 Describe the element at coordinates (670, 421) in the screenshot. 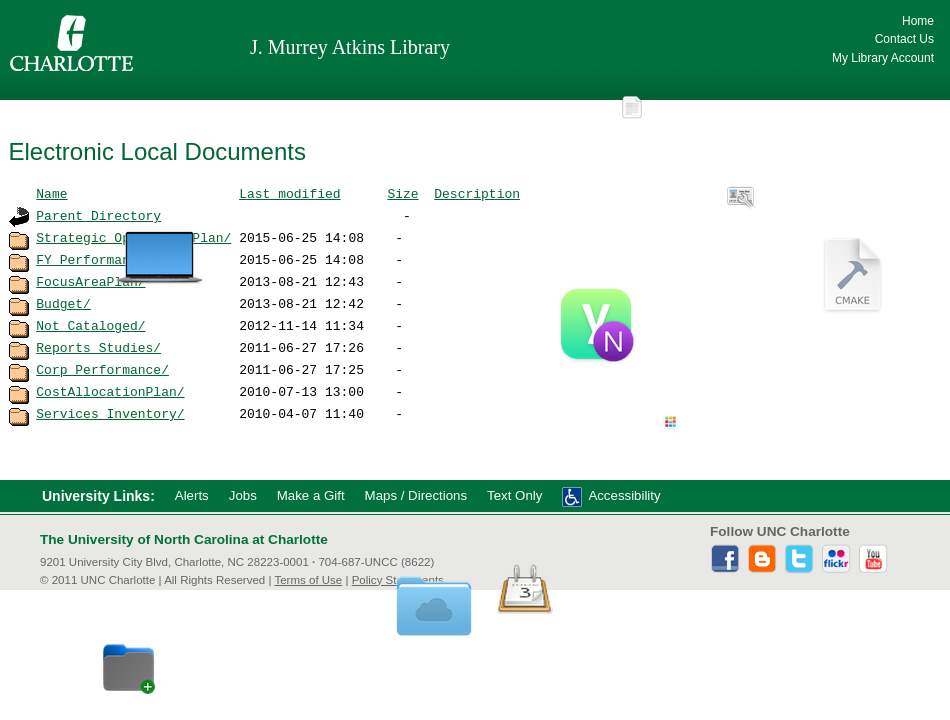

I see `open the app grid or launcher` at that location.